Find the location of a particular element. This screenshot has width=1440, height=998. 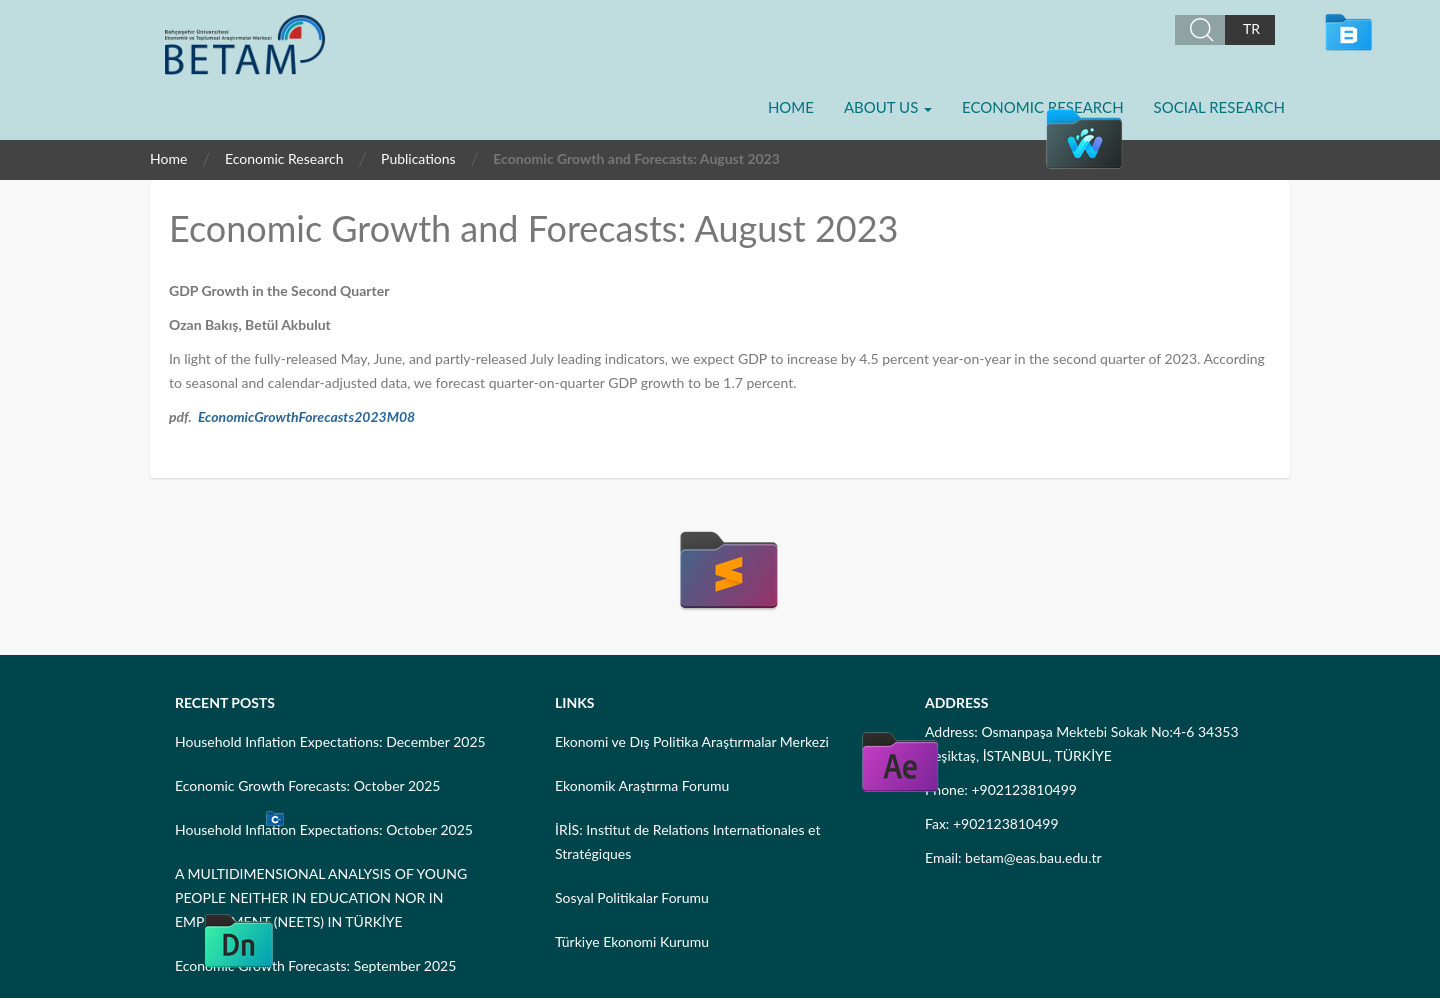

open waterfox browser files folder is located at coordinates (1084, 141).